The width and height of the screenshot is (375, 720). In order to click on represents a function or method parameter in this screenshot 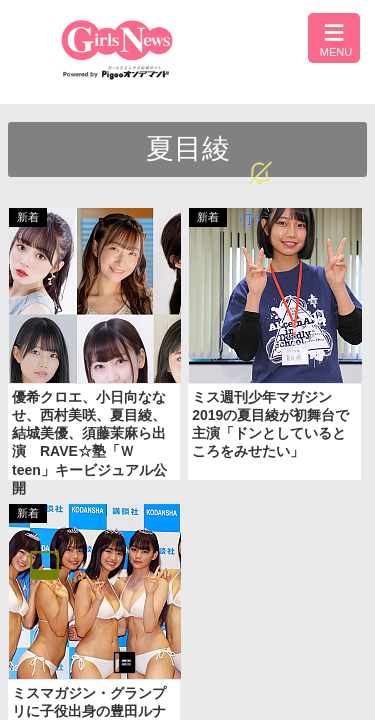, I will do `click(249, 219)`.